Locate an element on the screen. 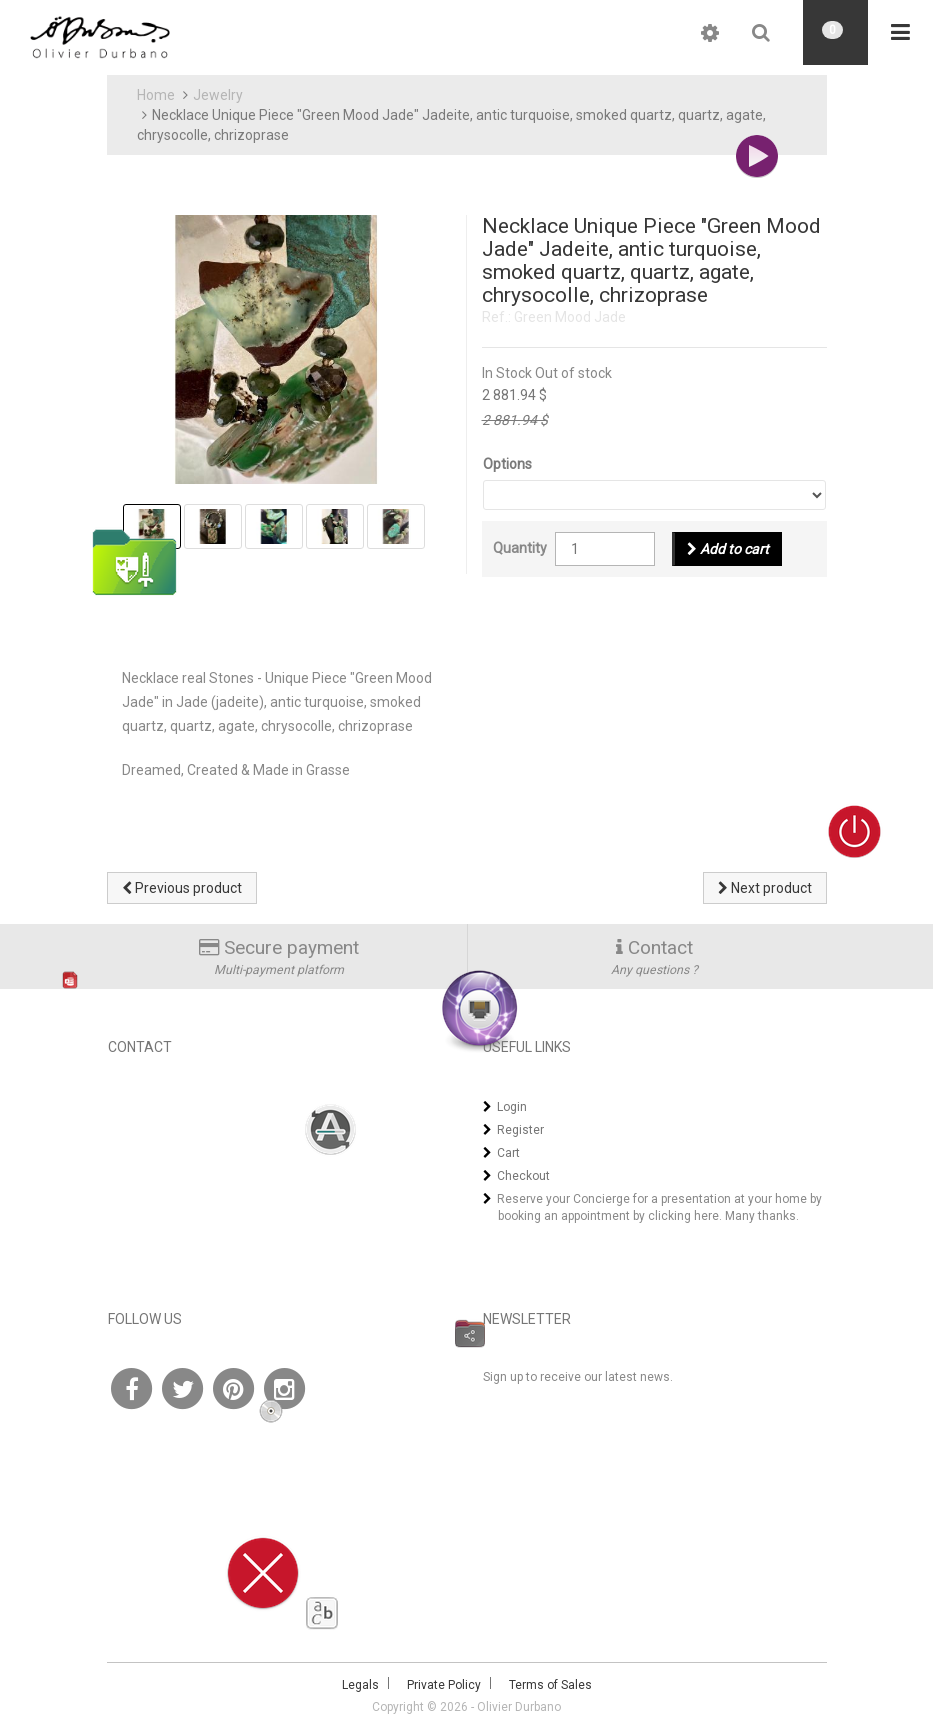 The image size is (933, 1716). access font and typography settings is located at coordinates (322, 1613).